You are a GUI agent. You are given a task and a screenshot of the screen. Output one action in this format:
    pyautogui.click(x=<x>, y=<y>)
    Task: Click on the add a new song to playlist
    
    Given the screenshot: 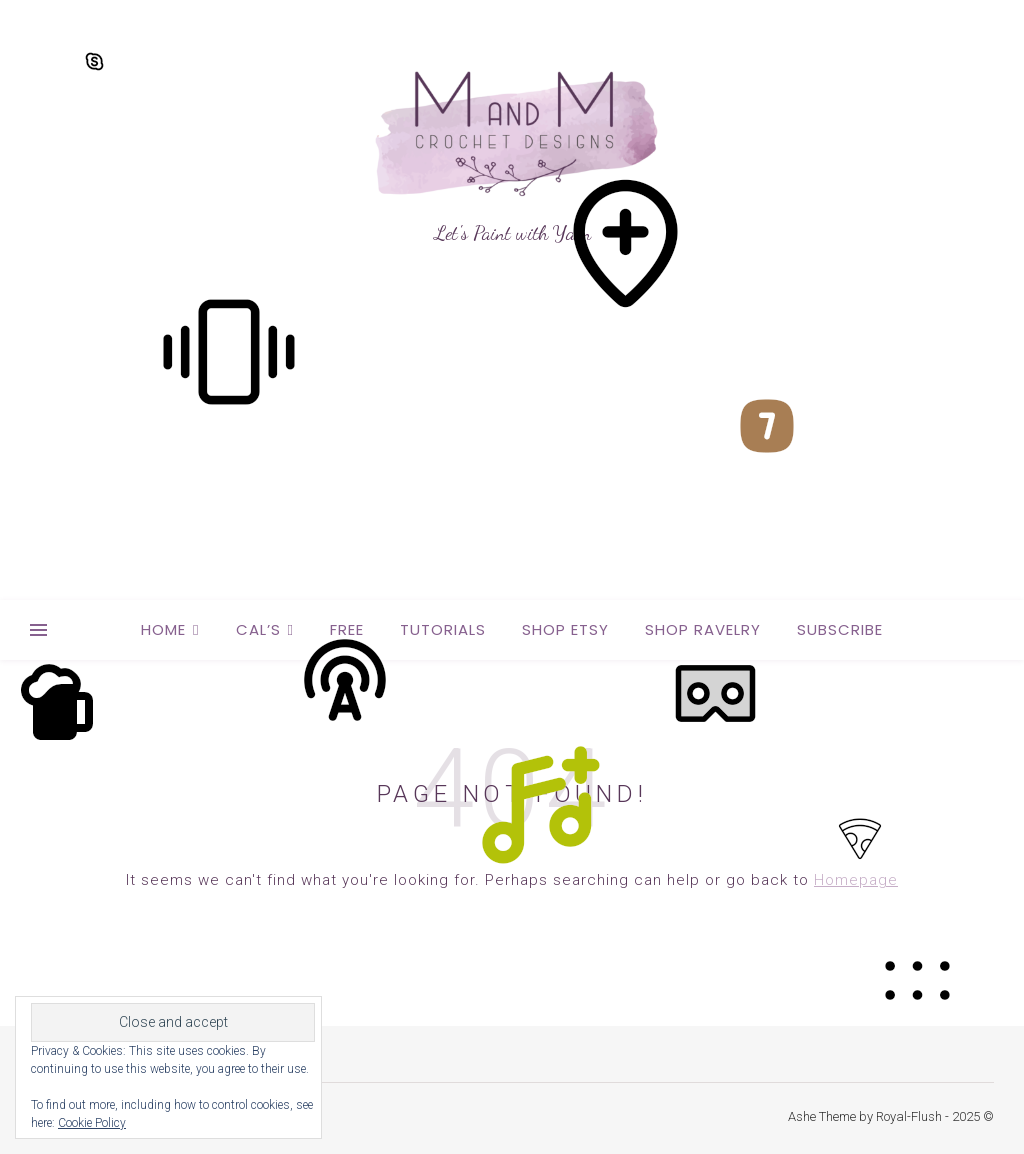 What is the action you would take?
    pyautogui.click(x=543, y=807)
    